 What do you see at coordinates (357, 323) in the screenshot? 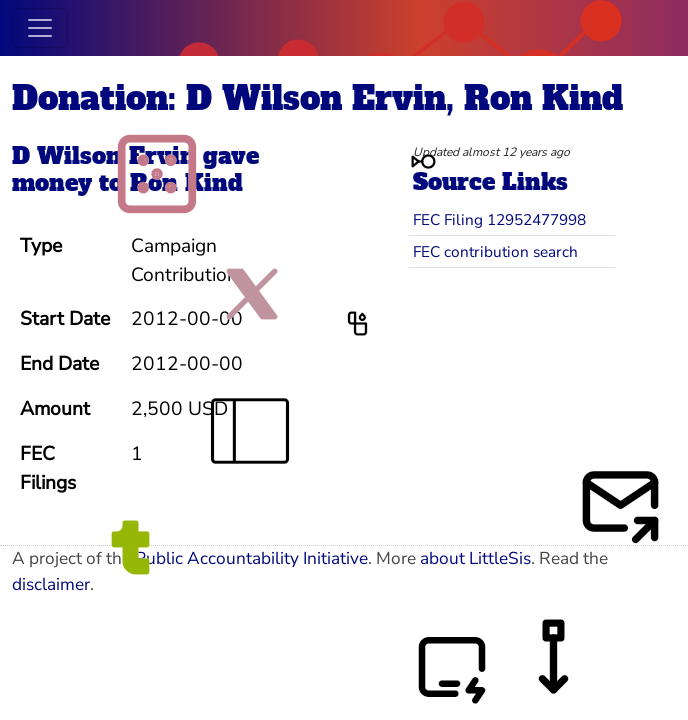
I see `ignite or activate a feature` at bounding box center [357, 323].